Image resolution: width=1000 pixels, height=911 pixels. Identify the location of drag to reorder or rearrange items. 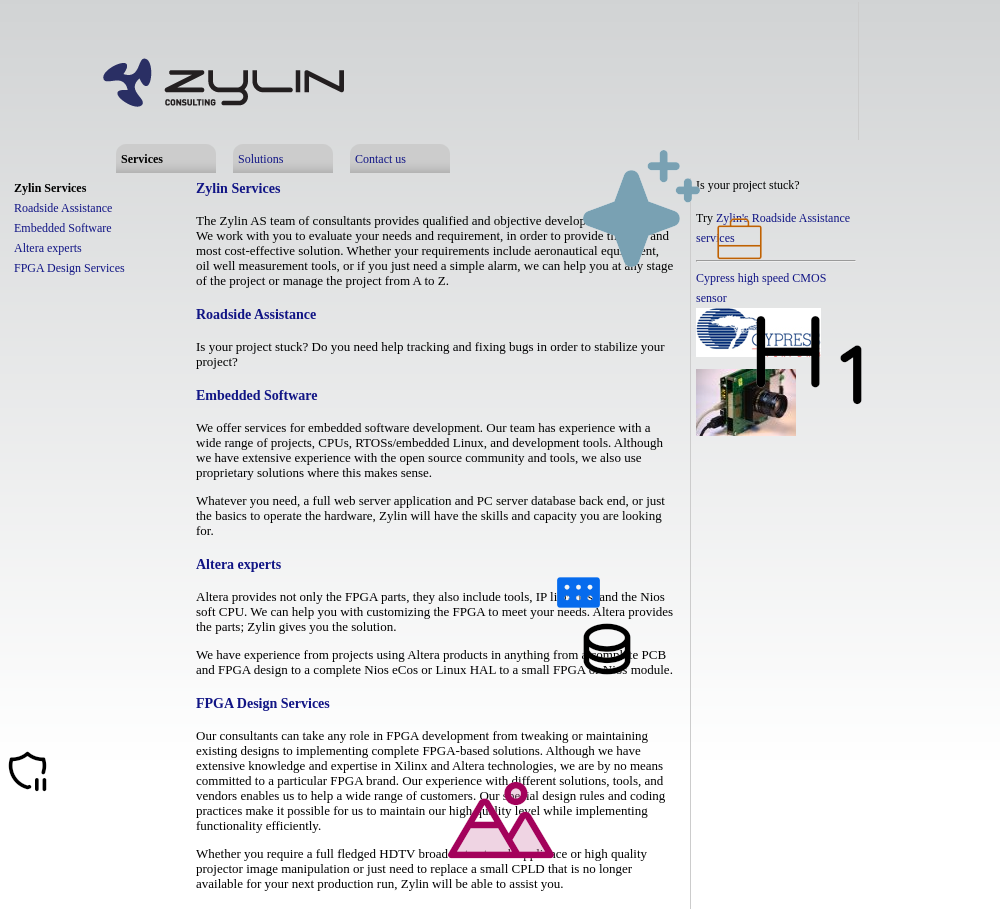
(578, 592).